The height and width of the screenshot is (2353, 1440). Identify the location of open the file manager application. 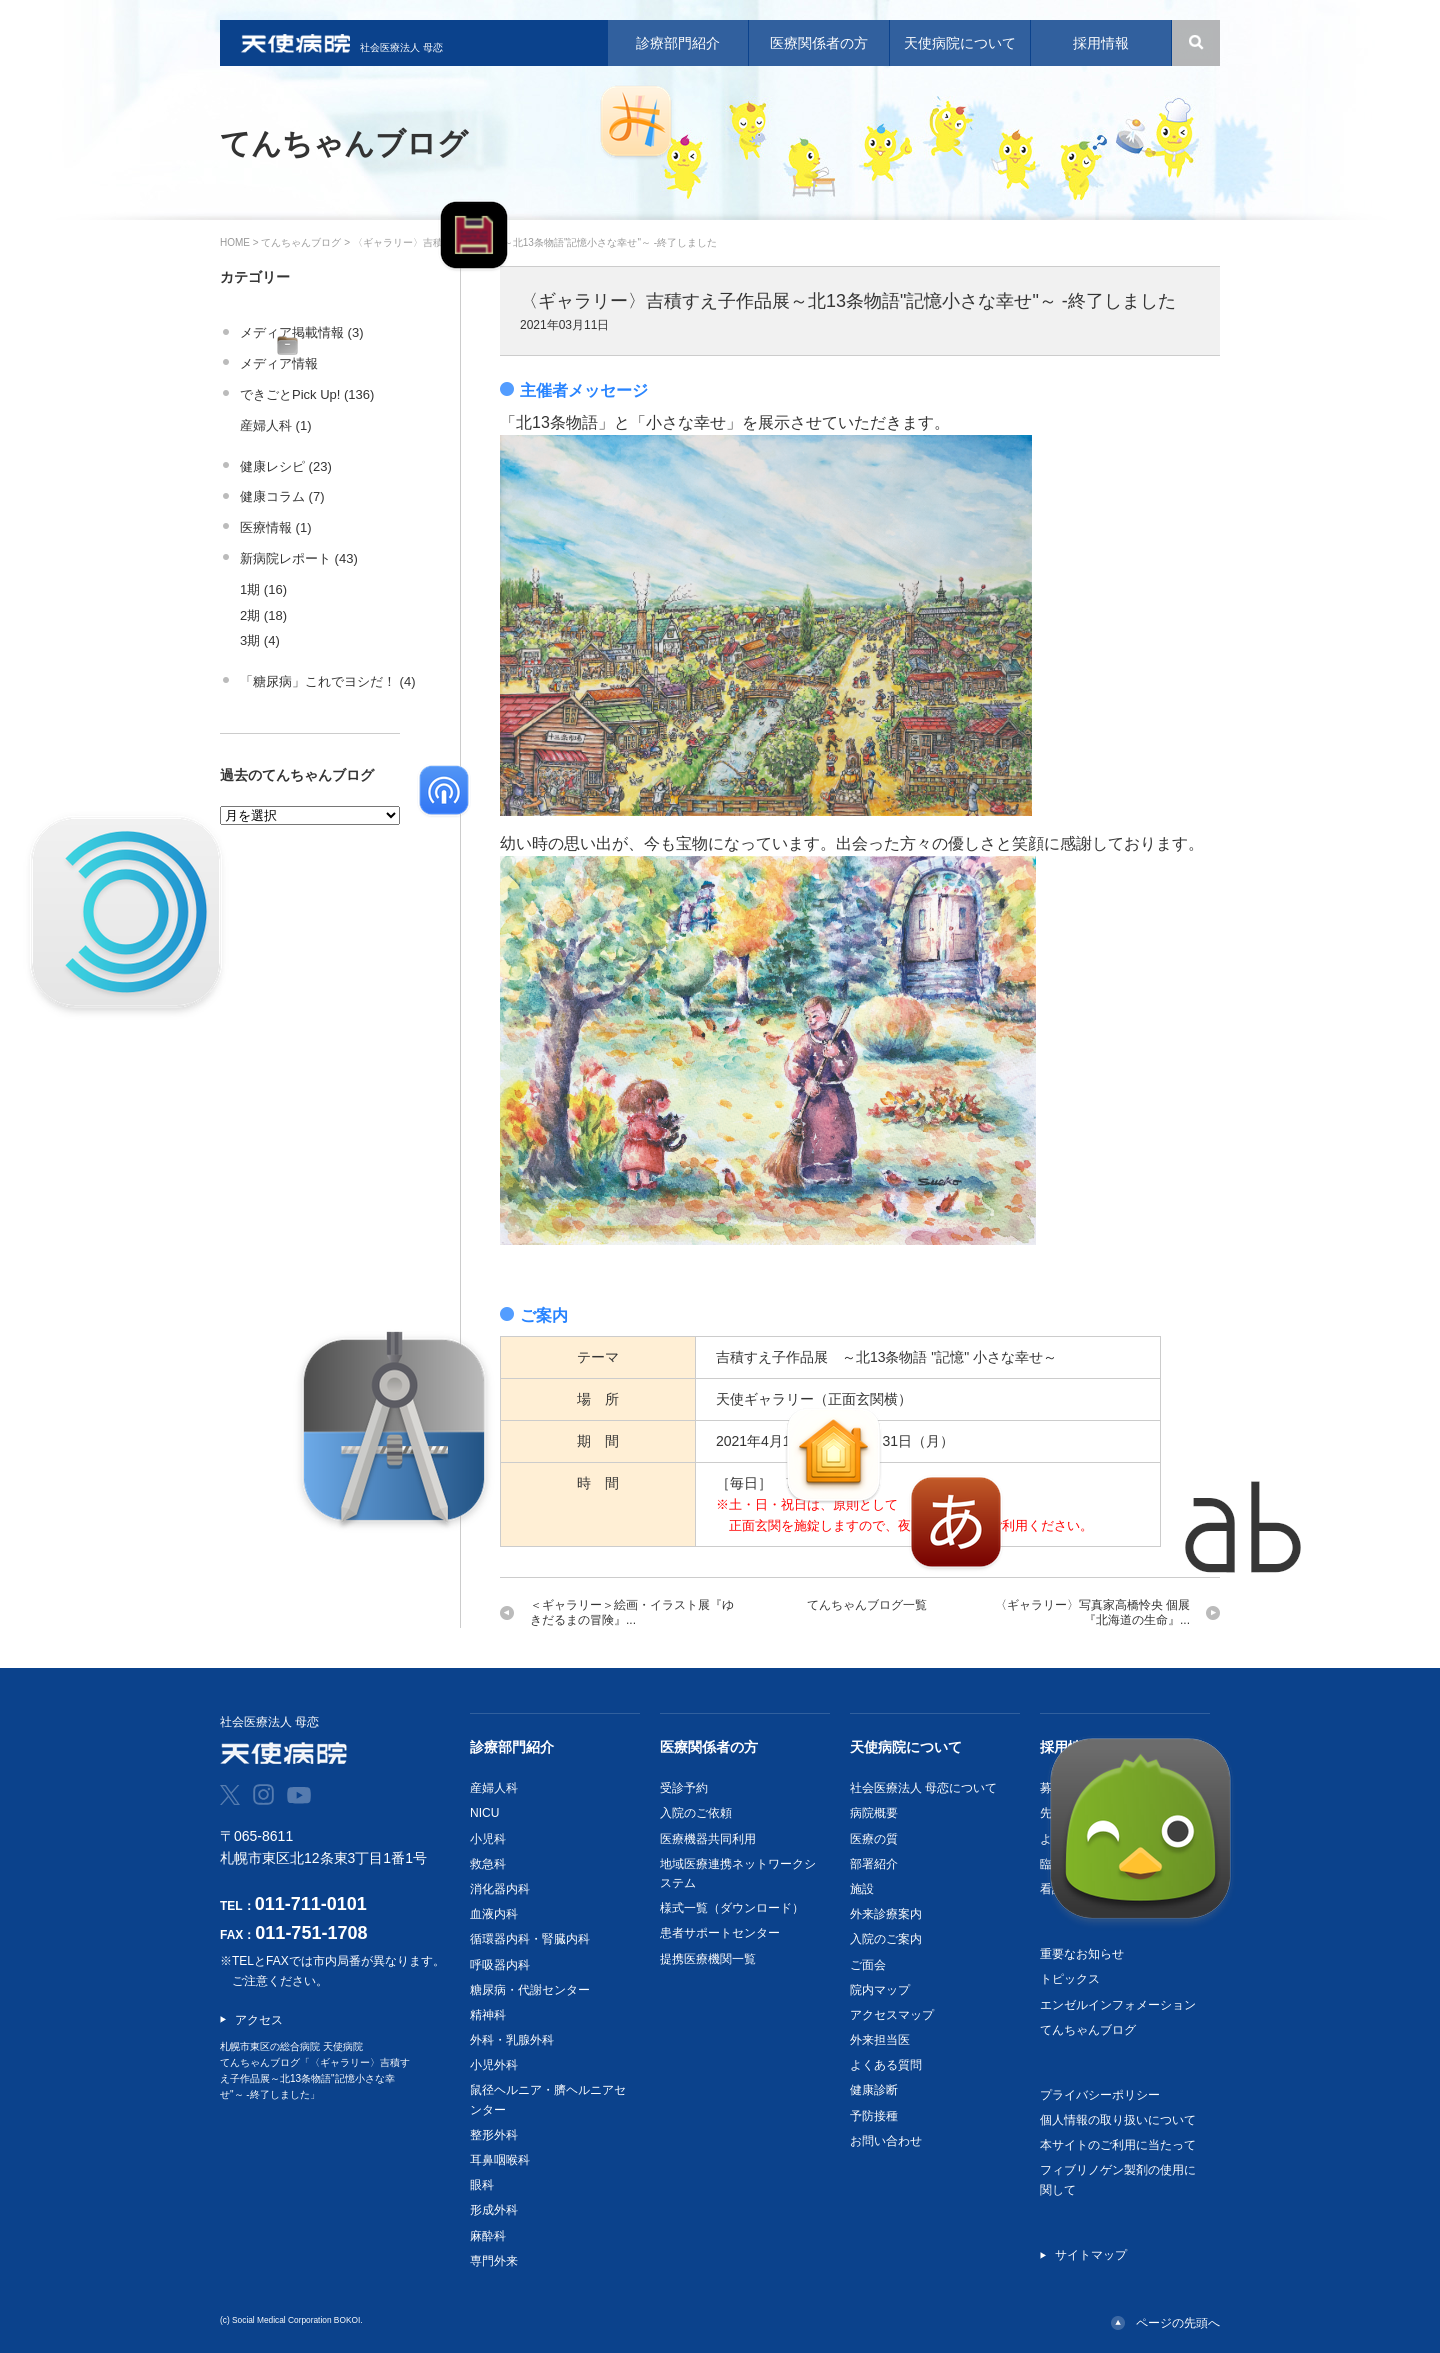
(287, 345).